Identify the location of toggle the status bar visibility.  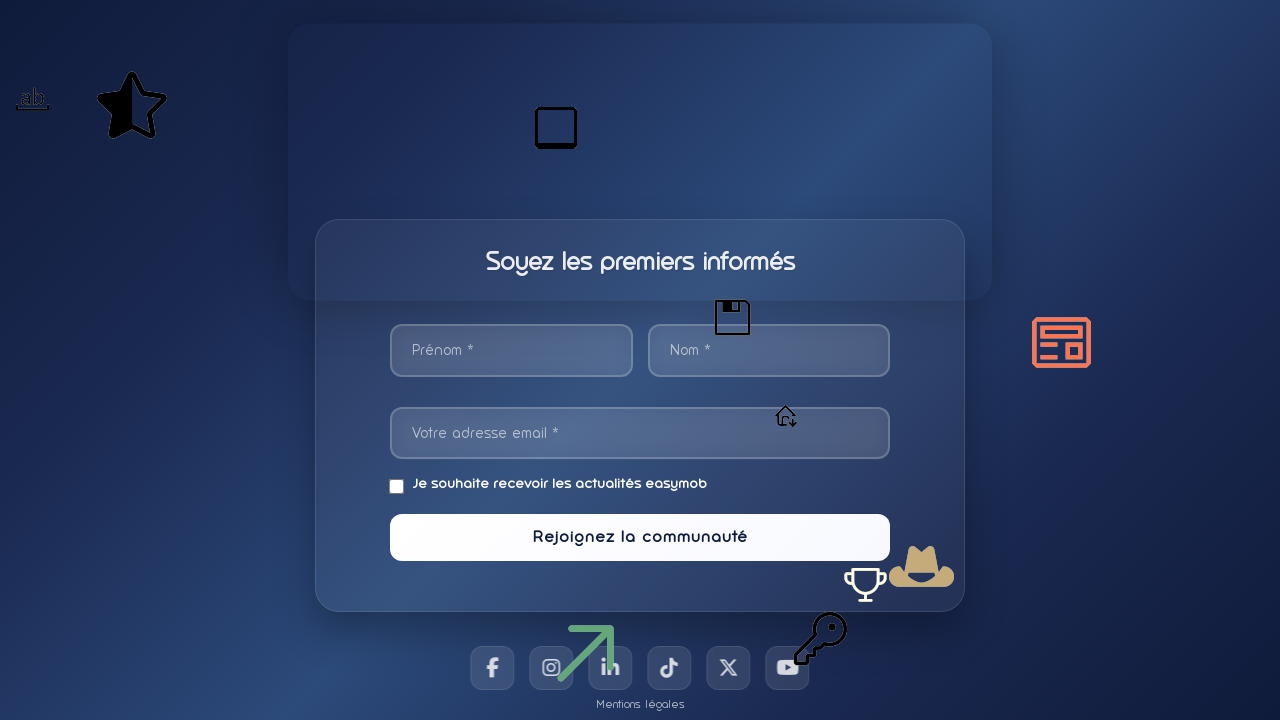
(556, 128).